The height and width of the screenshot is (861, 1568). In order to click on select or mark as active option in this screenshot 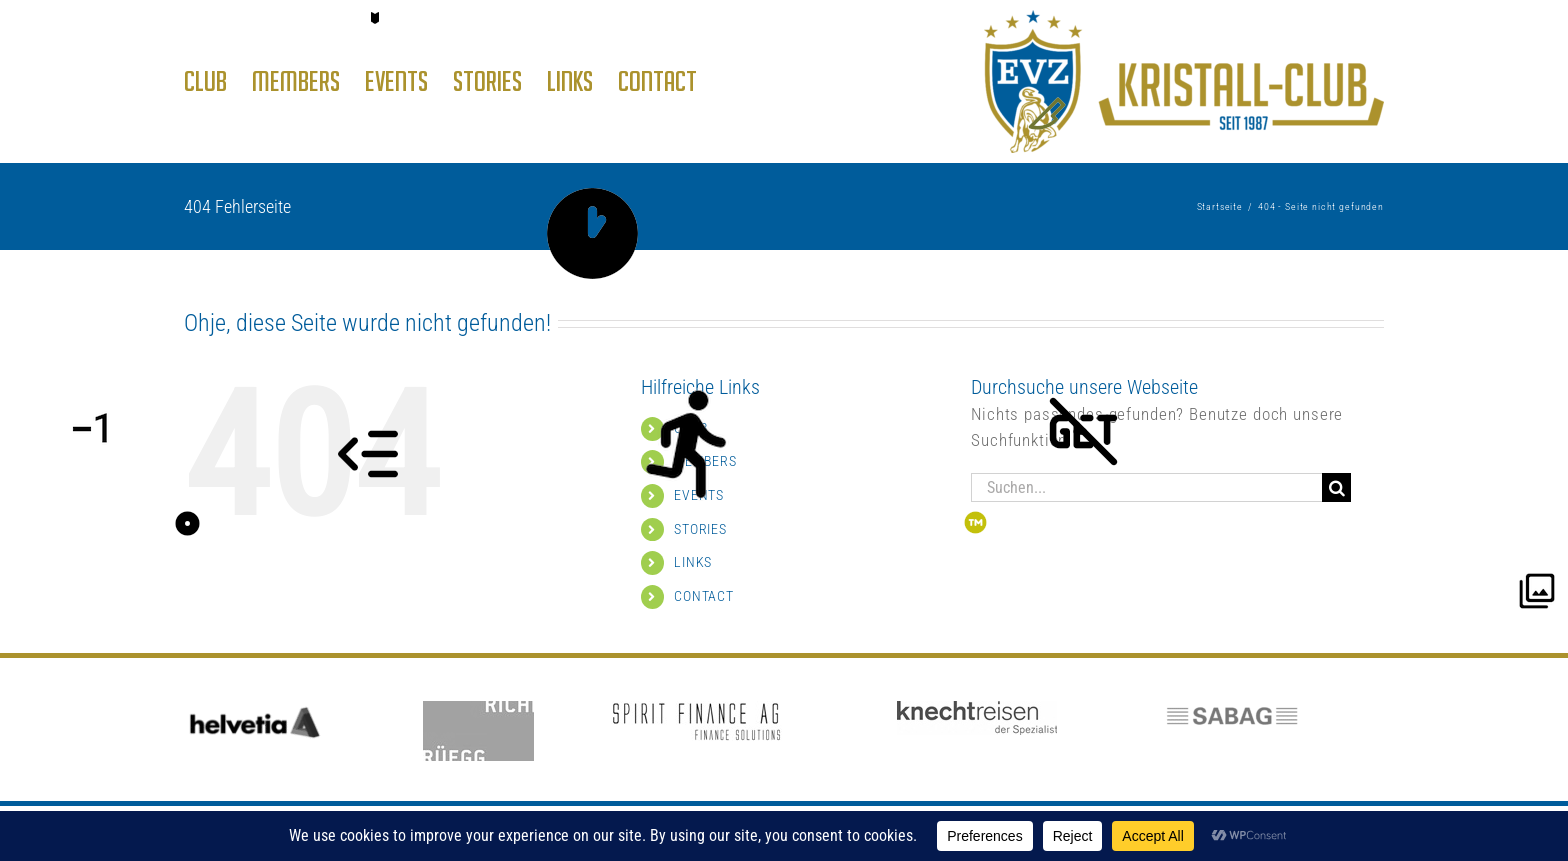, I will do `click(187, 523)`.